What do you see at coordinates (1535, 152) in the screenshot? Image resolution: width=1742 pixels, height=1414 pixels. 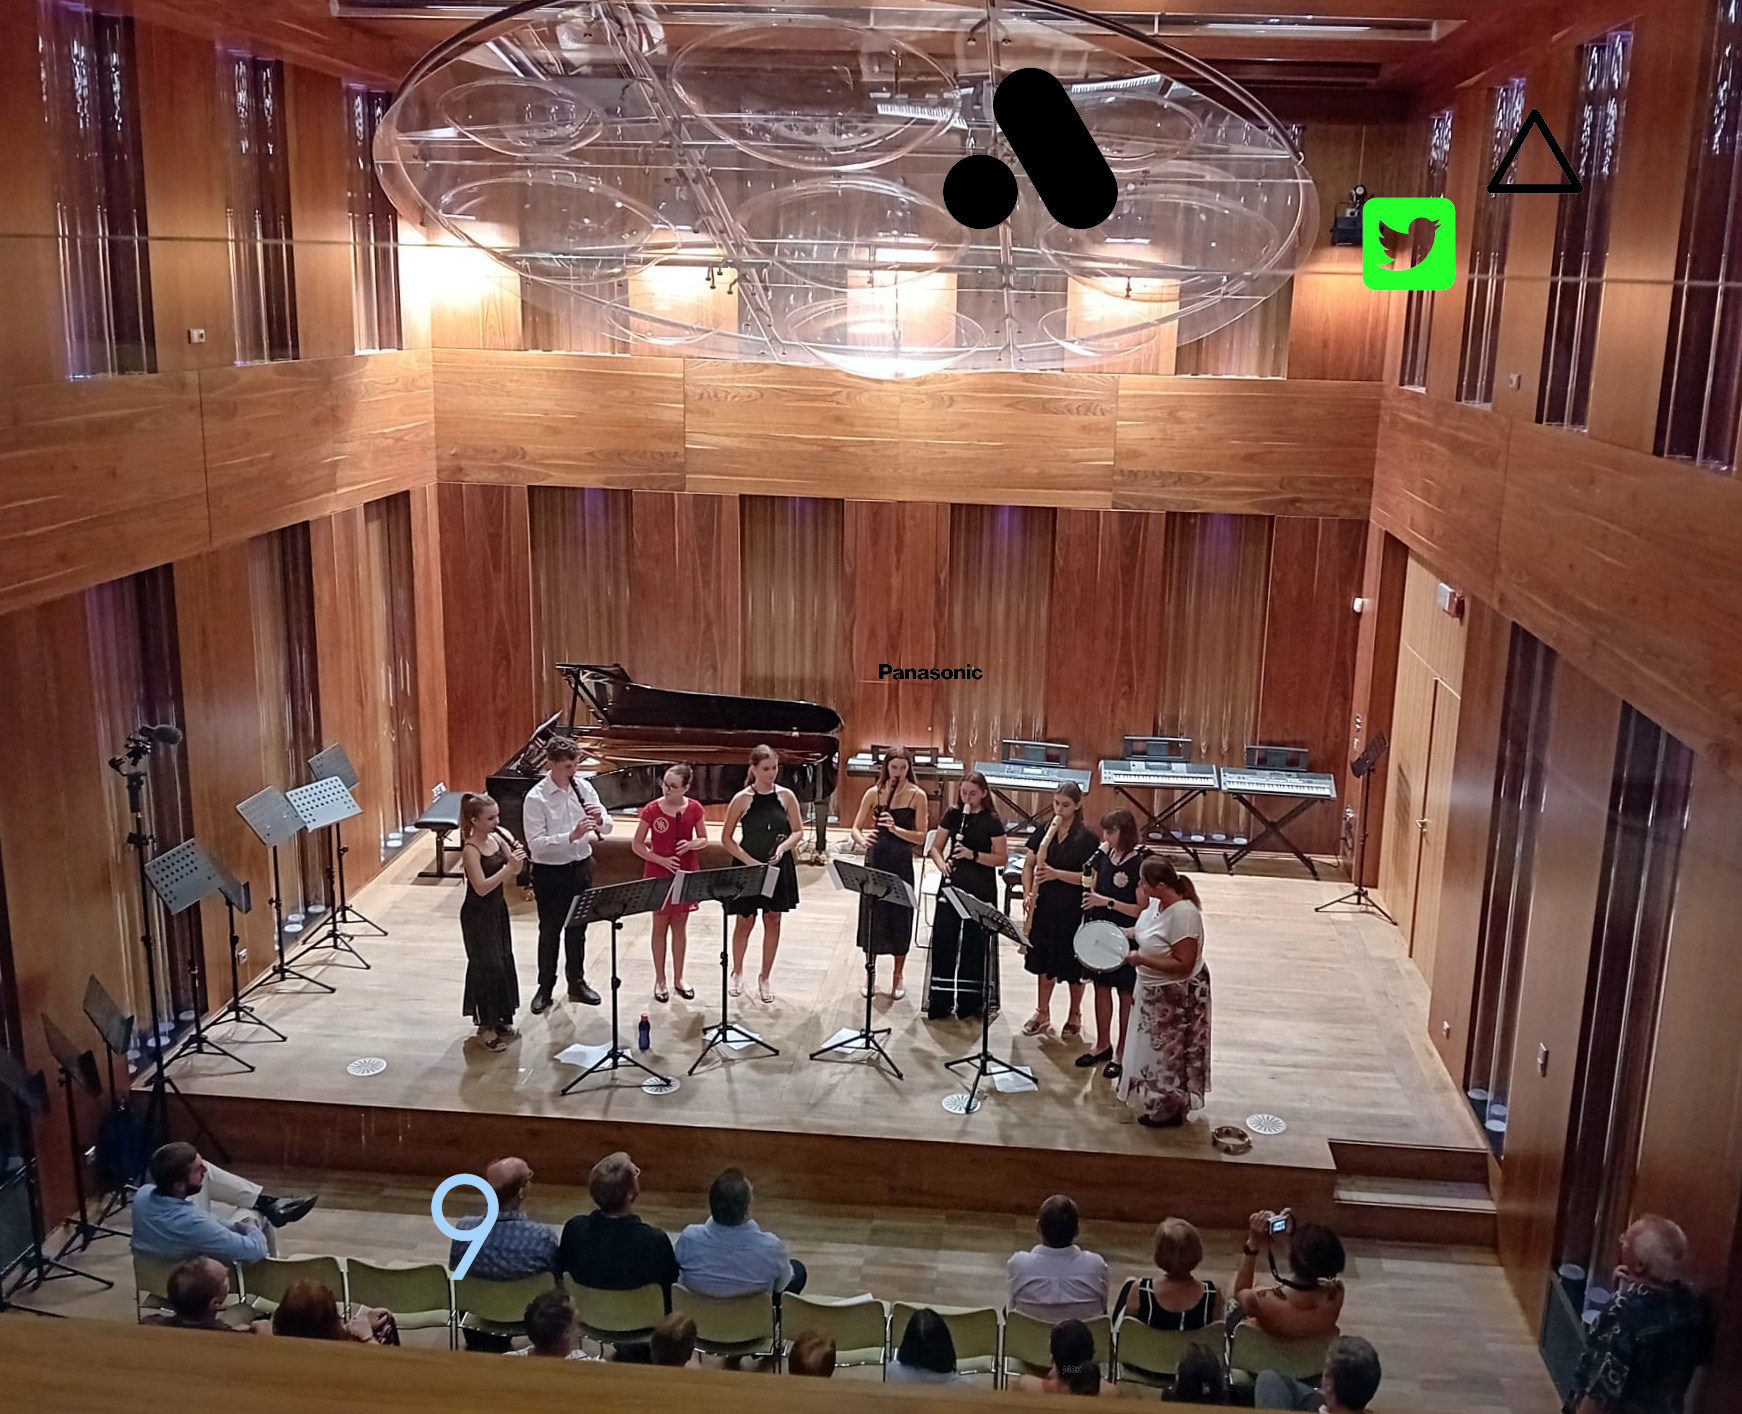 I see `draw or insert a triangle shape` at bounding box center [1535, 152].